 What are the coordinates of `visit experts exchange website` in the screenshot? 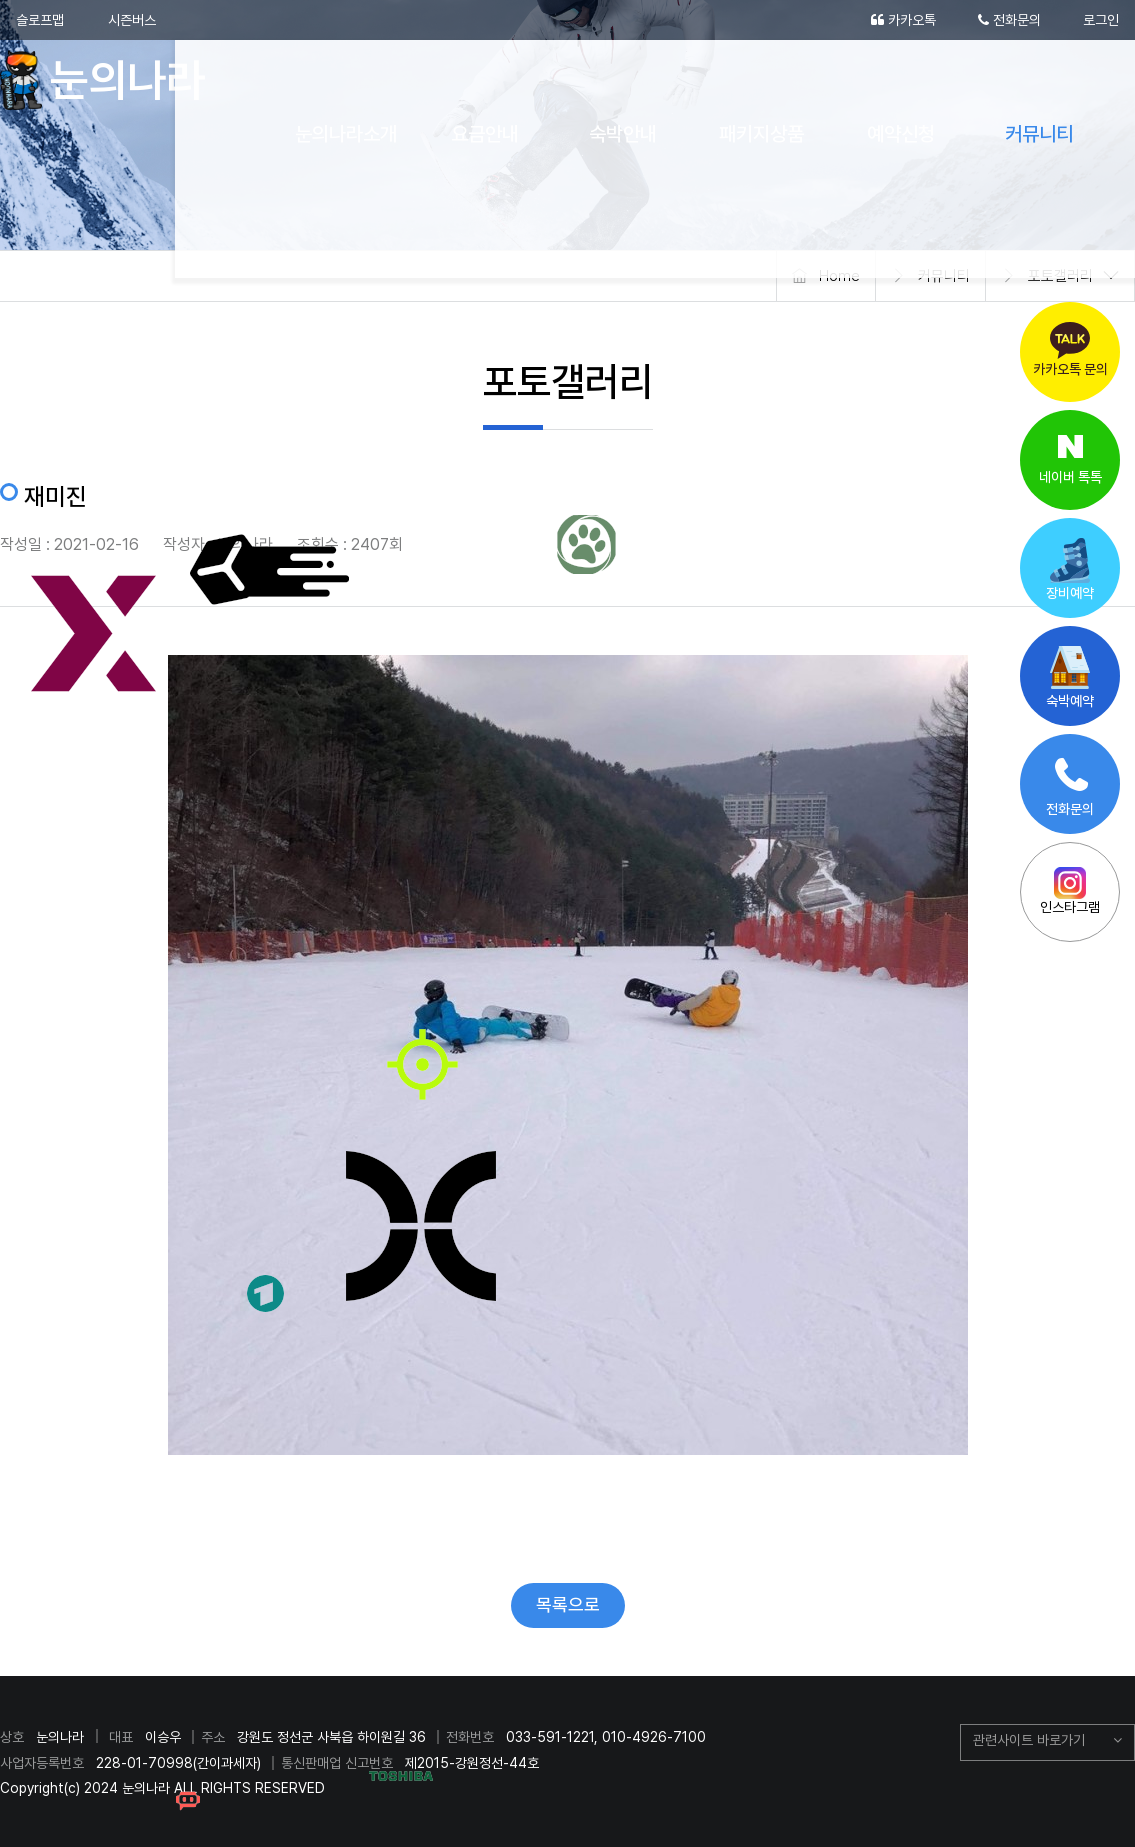 It's located at (93, 633).